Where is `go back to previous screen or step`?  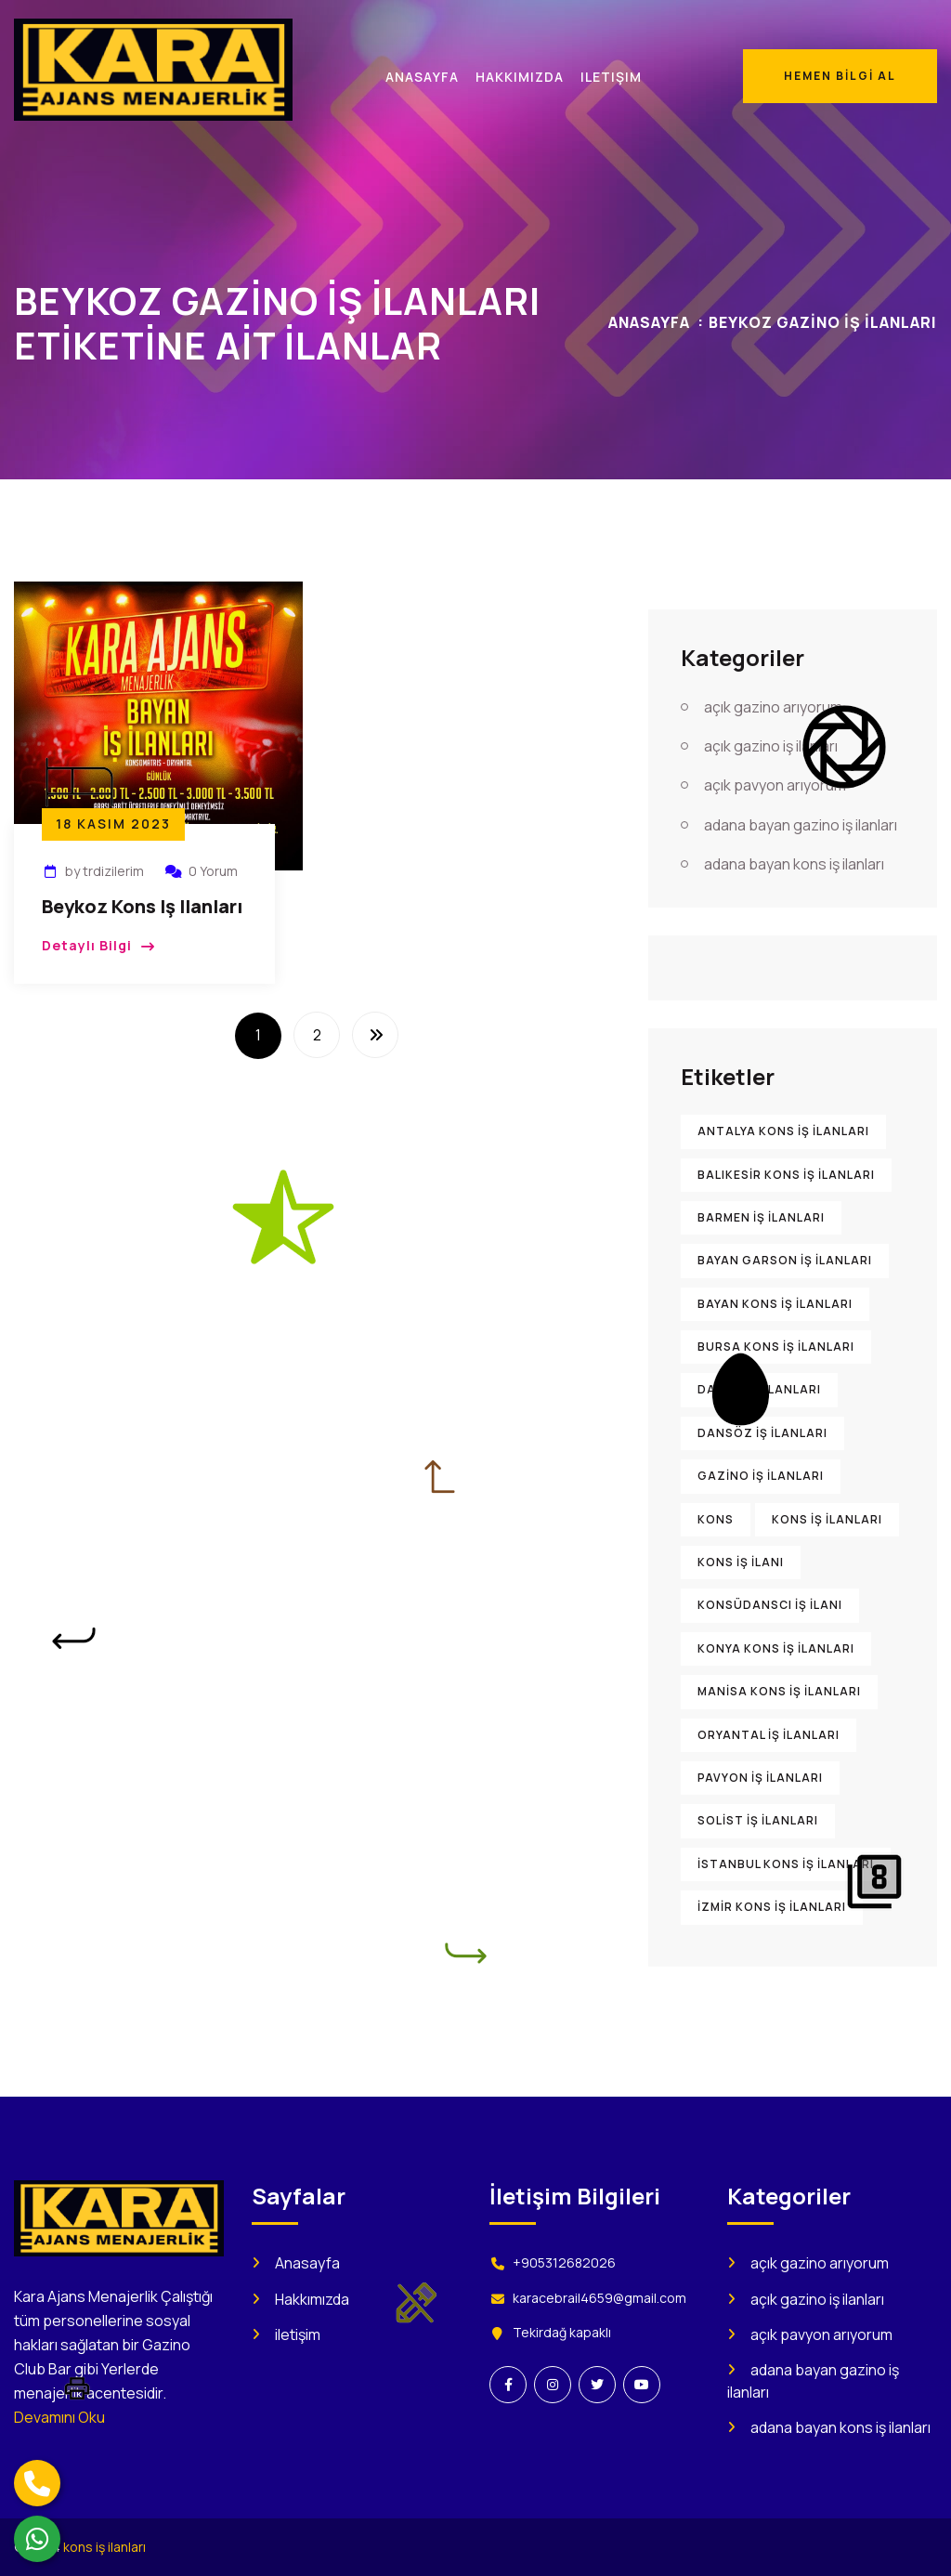
go back to previous screen or step is located at coordinates (73, 1638).